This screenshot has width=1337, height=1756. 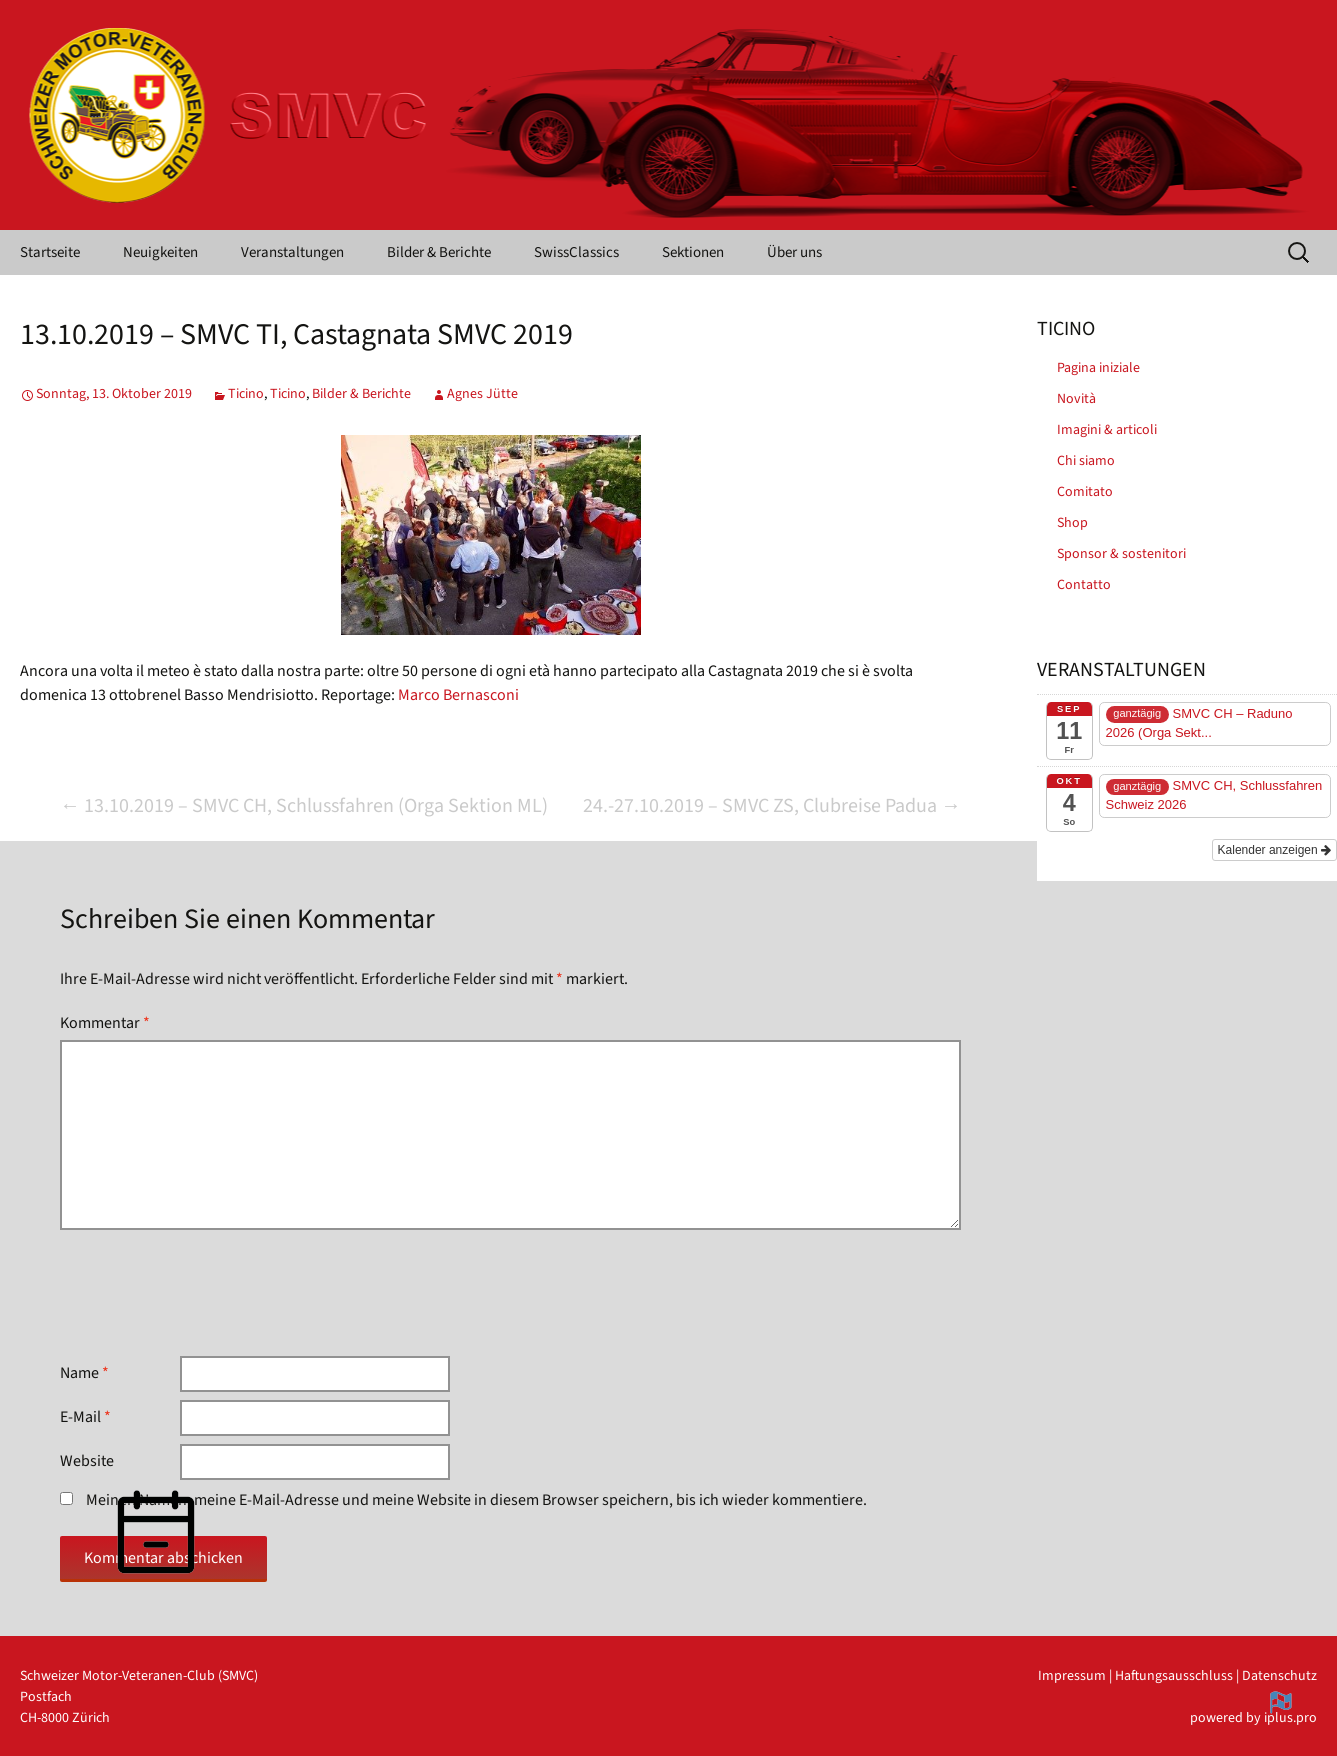 What do you see at coordinates (1280, 1702) in the screenshot?
I see `indicates completion or finish line` at bounding box center [1280, 1702].